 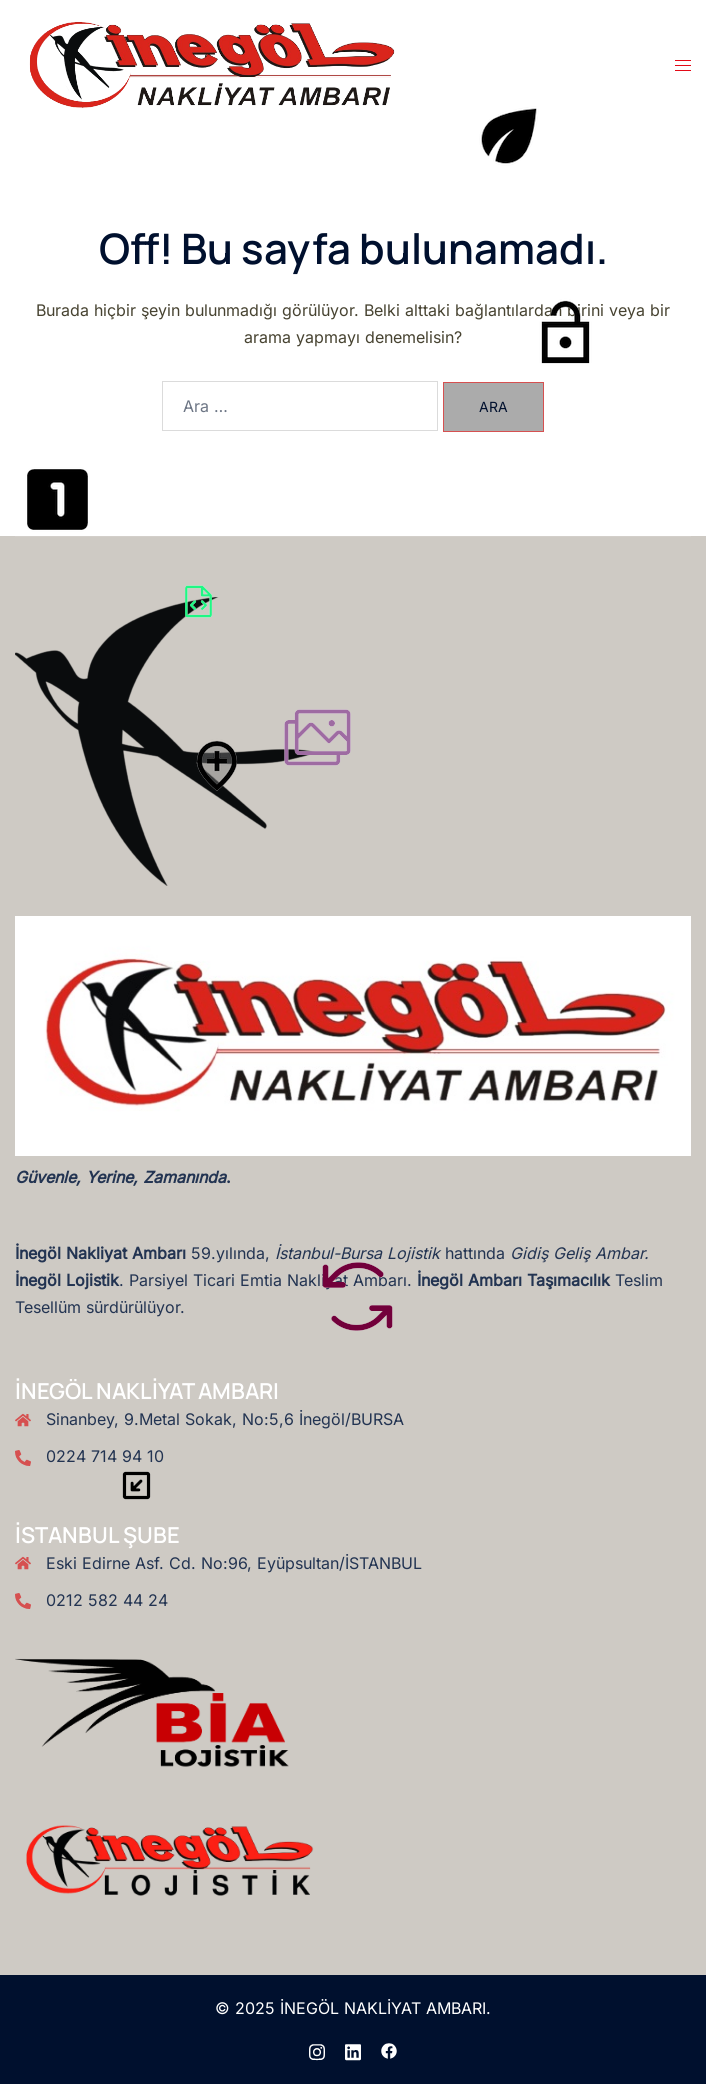 What do you see at coordinates (136, 1485) in the screenshot?
I see `navigate to bottom-left corner` at bounding box center [136, 1485].